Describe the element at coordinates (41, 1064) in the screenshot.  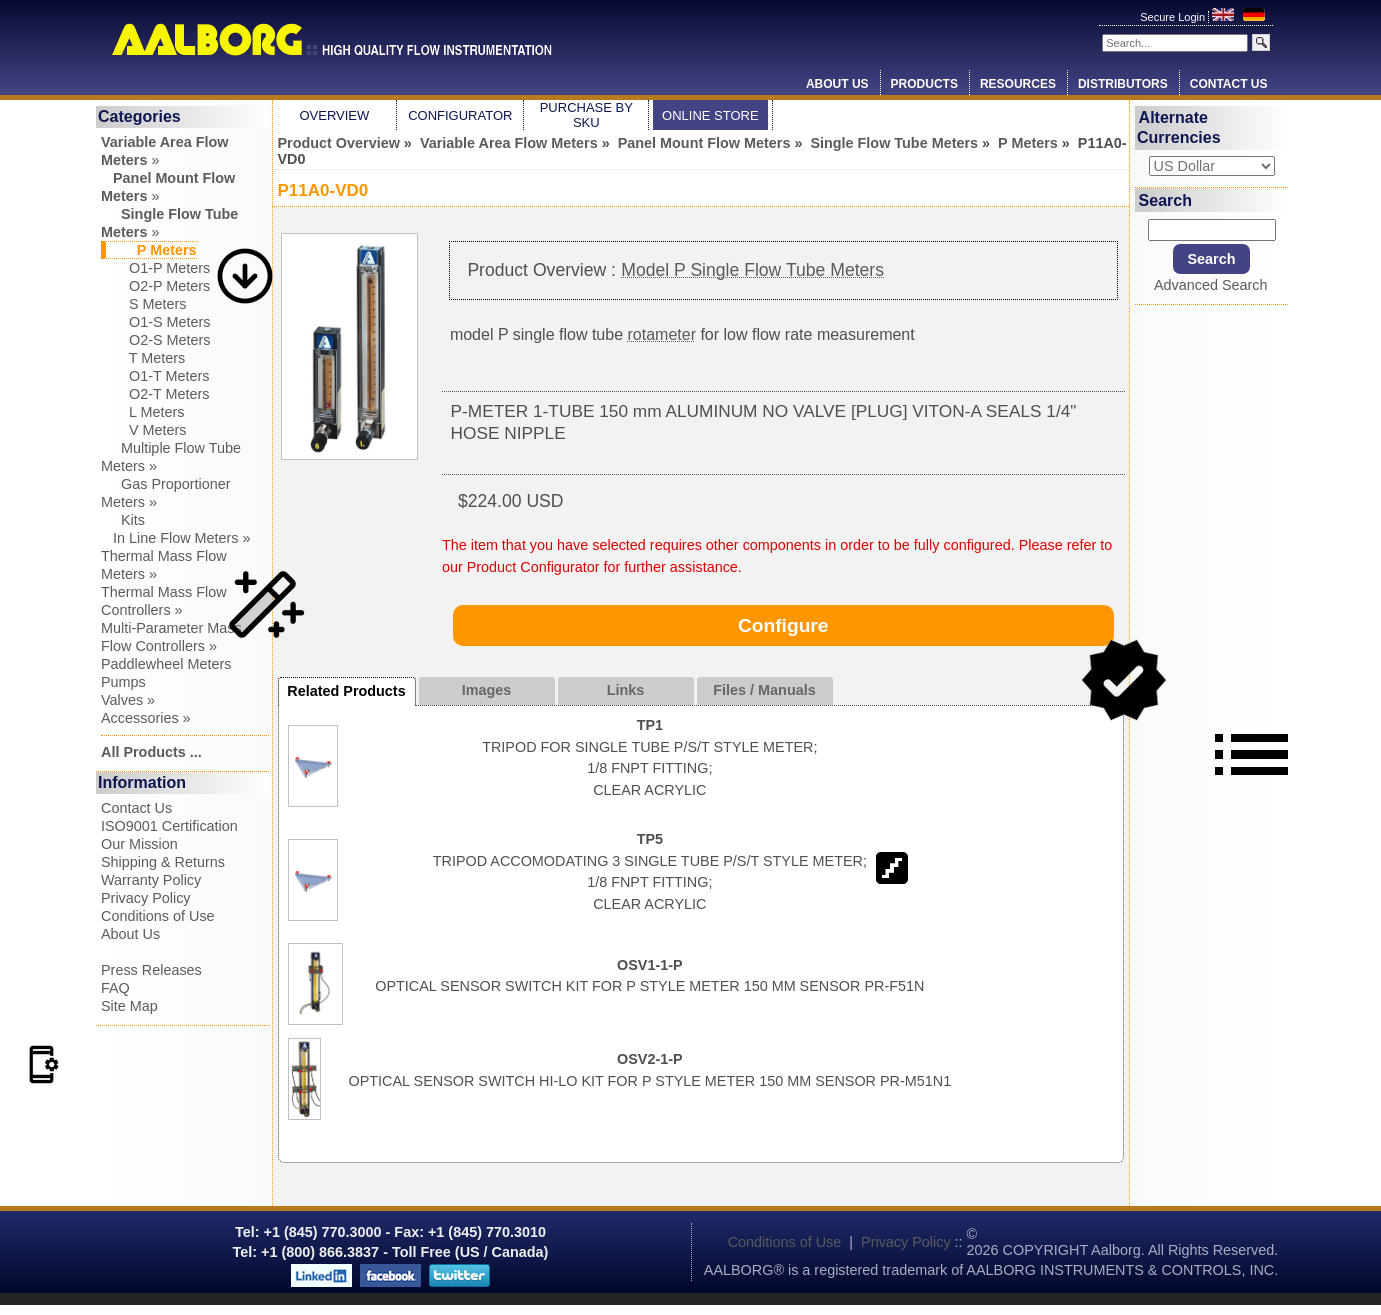
I see `access app settings` at that location.